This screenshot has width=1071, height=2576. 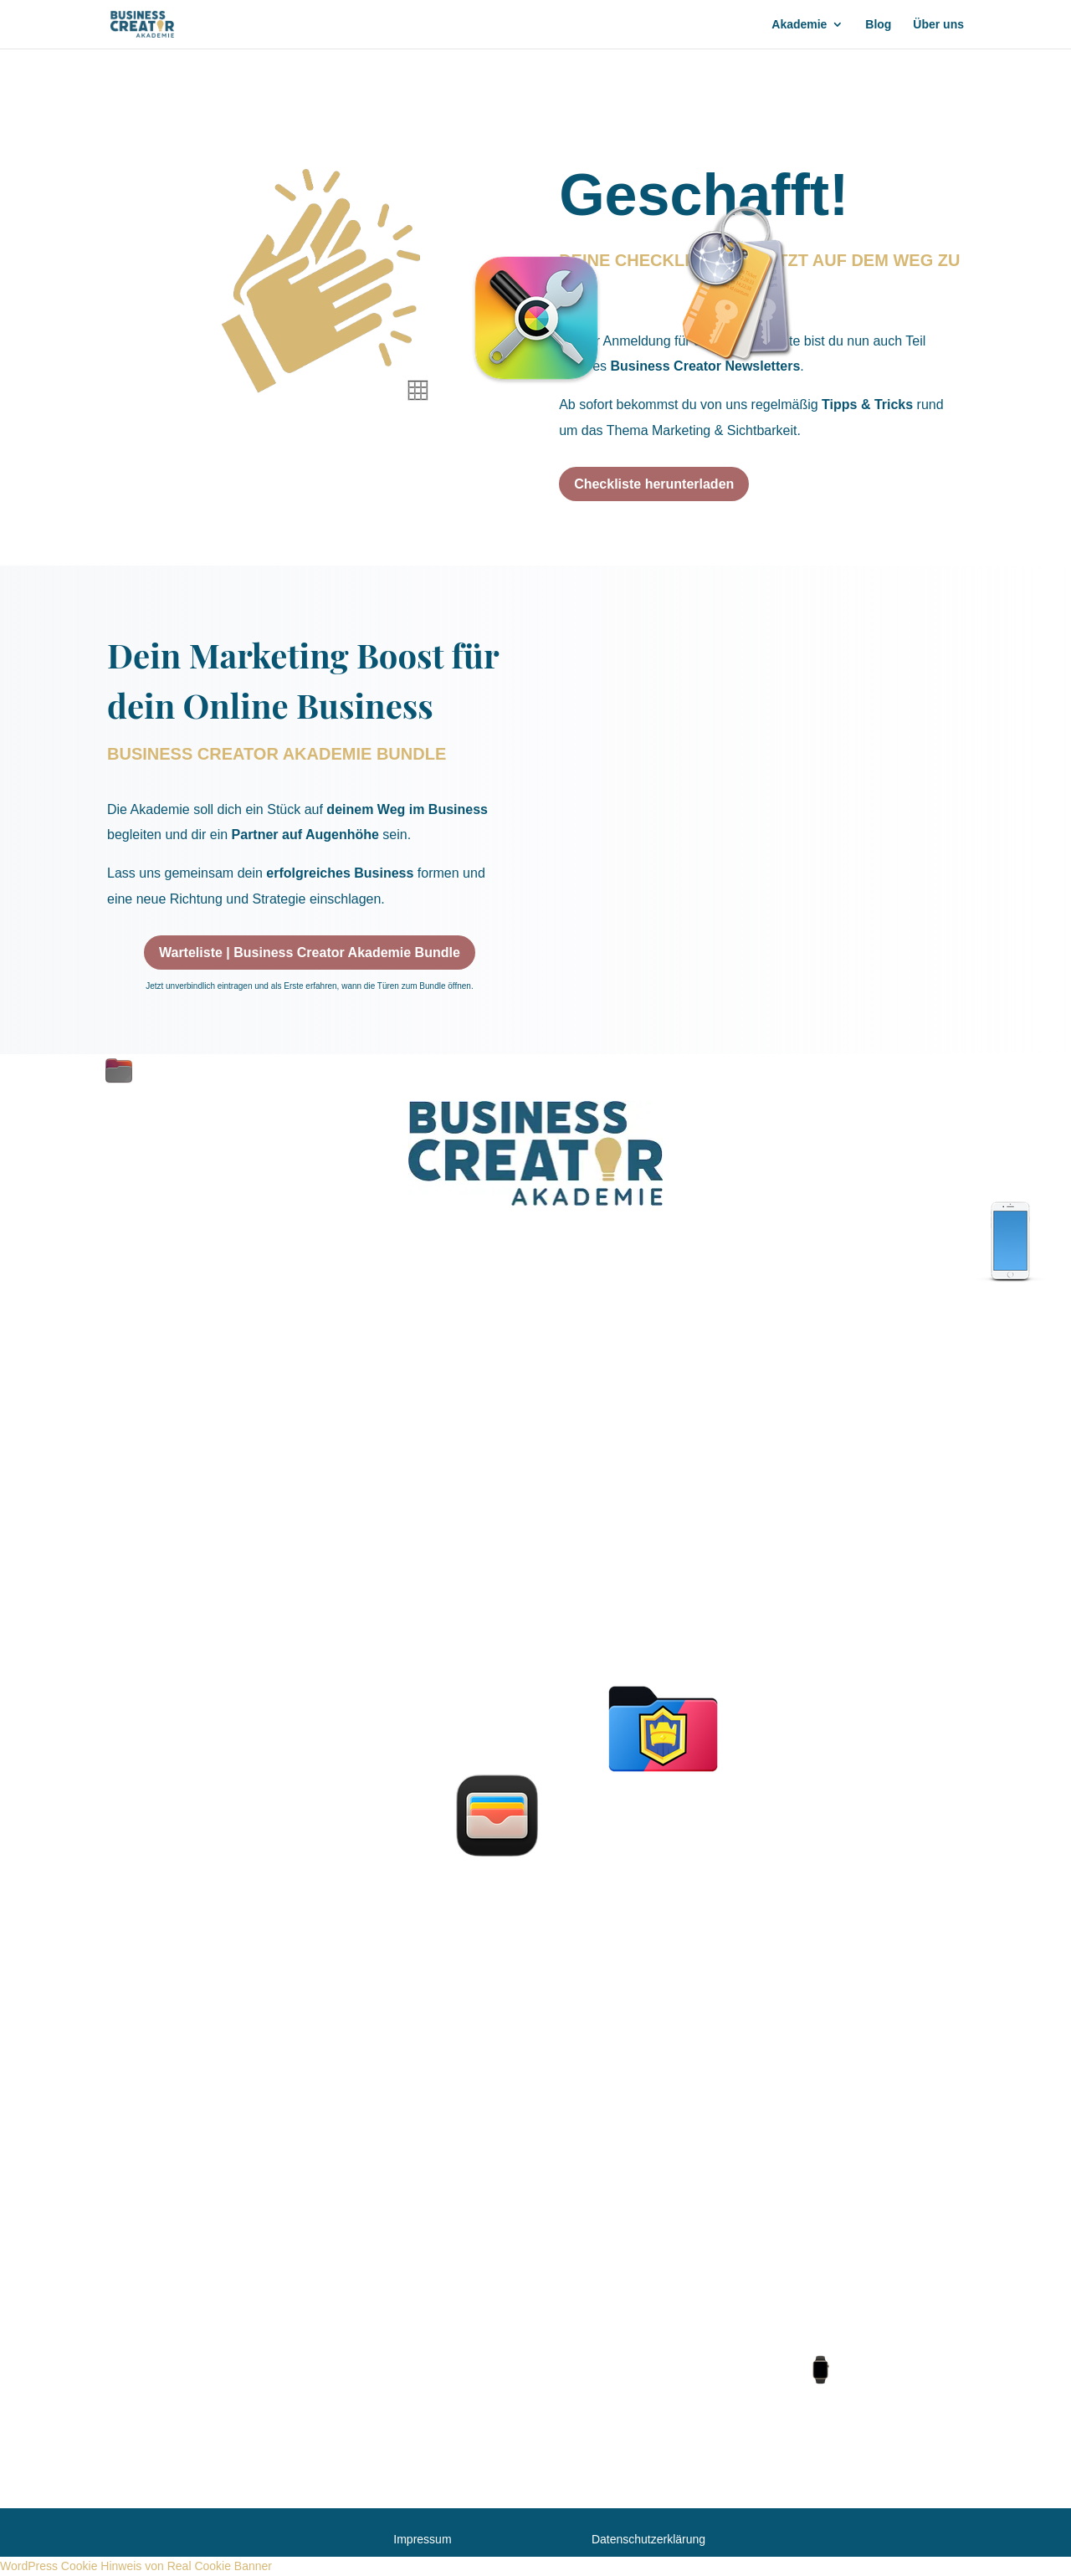 What do you see at coordinates (536, 318) in the screenshot?
I see `open ColorSync Utility to manage color profiles` at bounding box center [536, 318].